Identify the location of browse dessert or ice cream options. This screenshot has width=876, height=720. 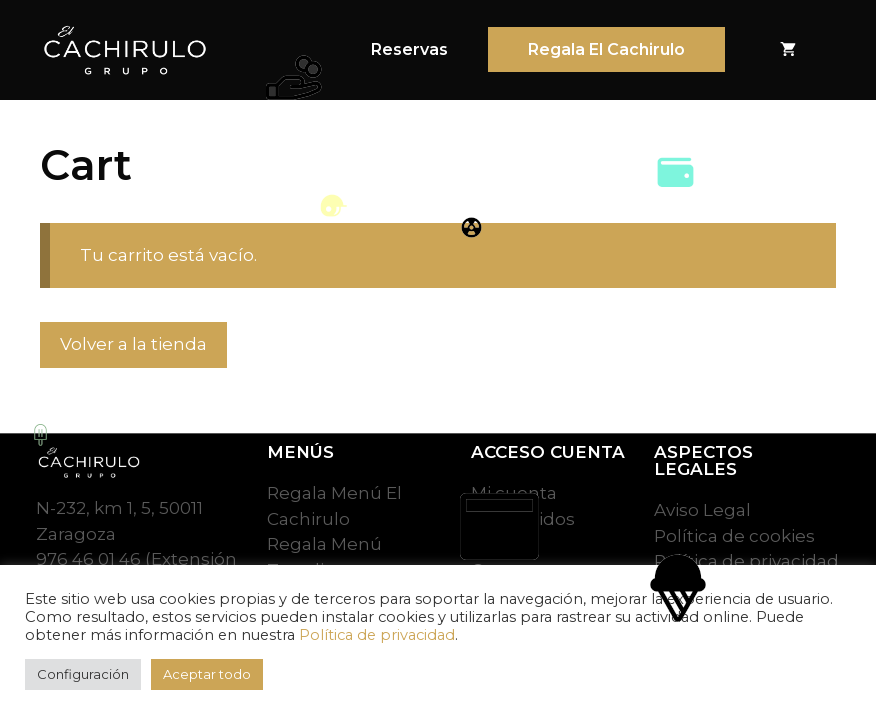
(678, 587).